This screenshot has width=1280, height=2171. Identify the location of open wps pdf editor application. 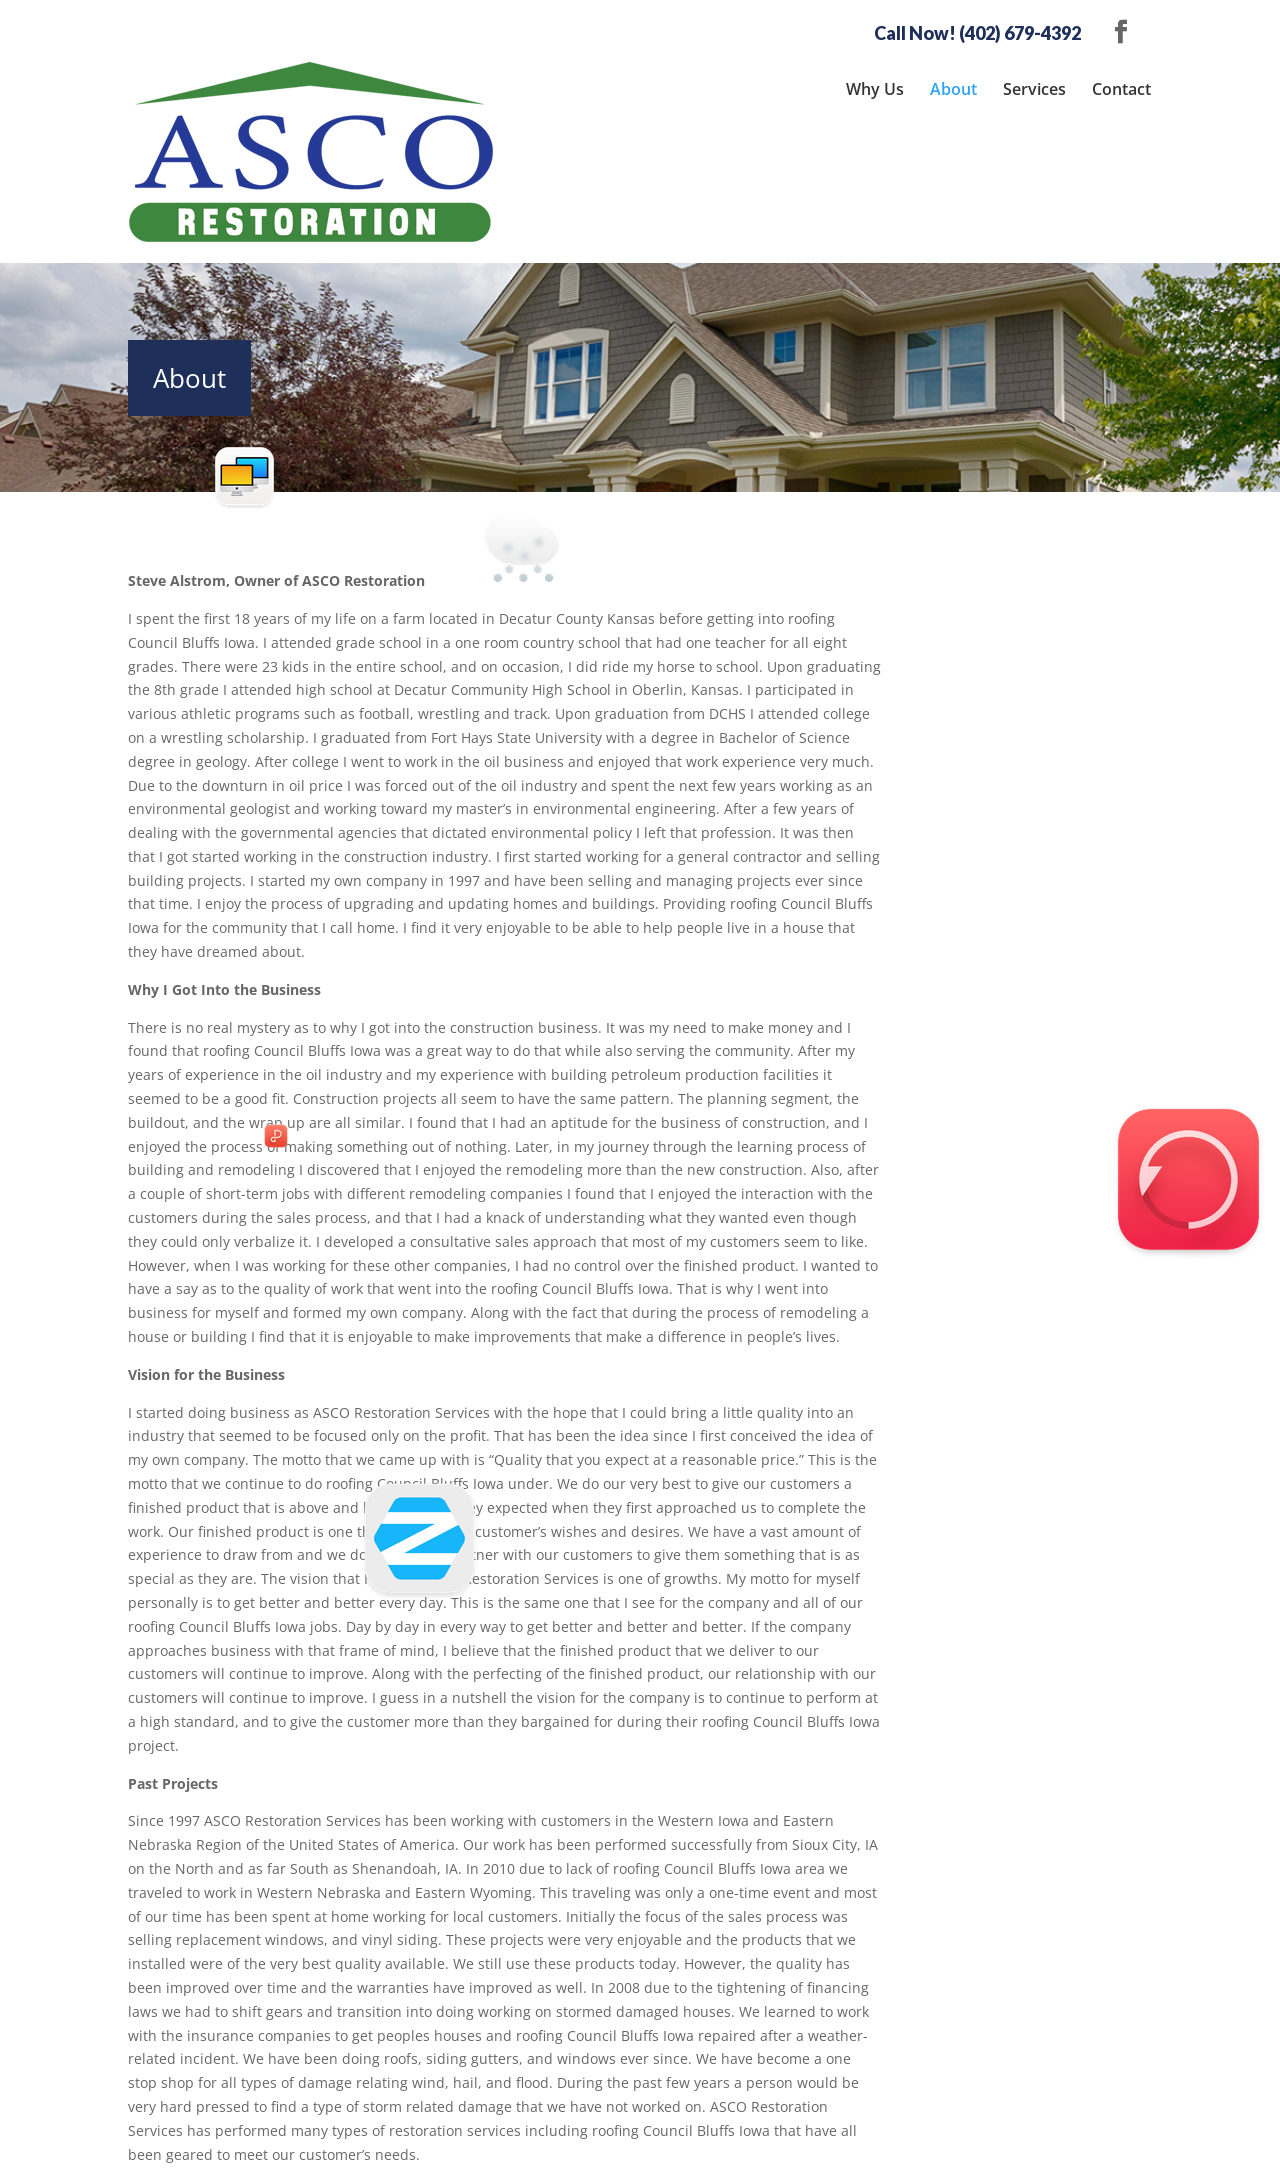
(276, 1136).